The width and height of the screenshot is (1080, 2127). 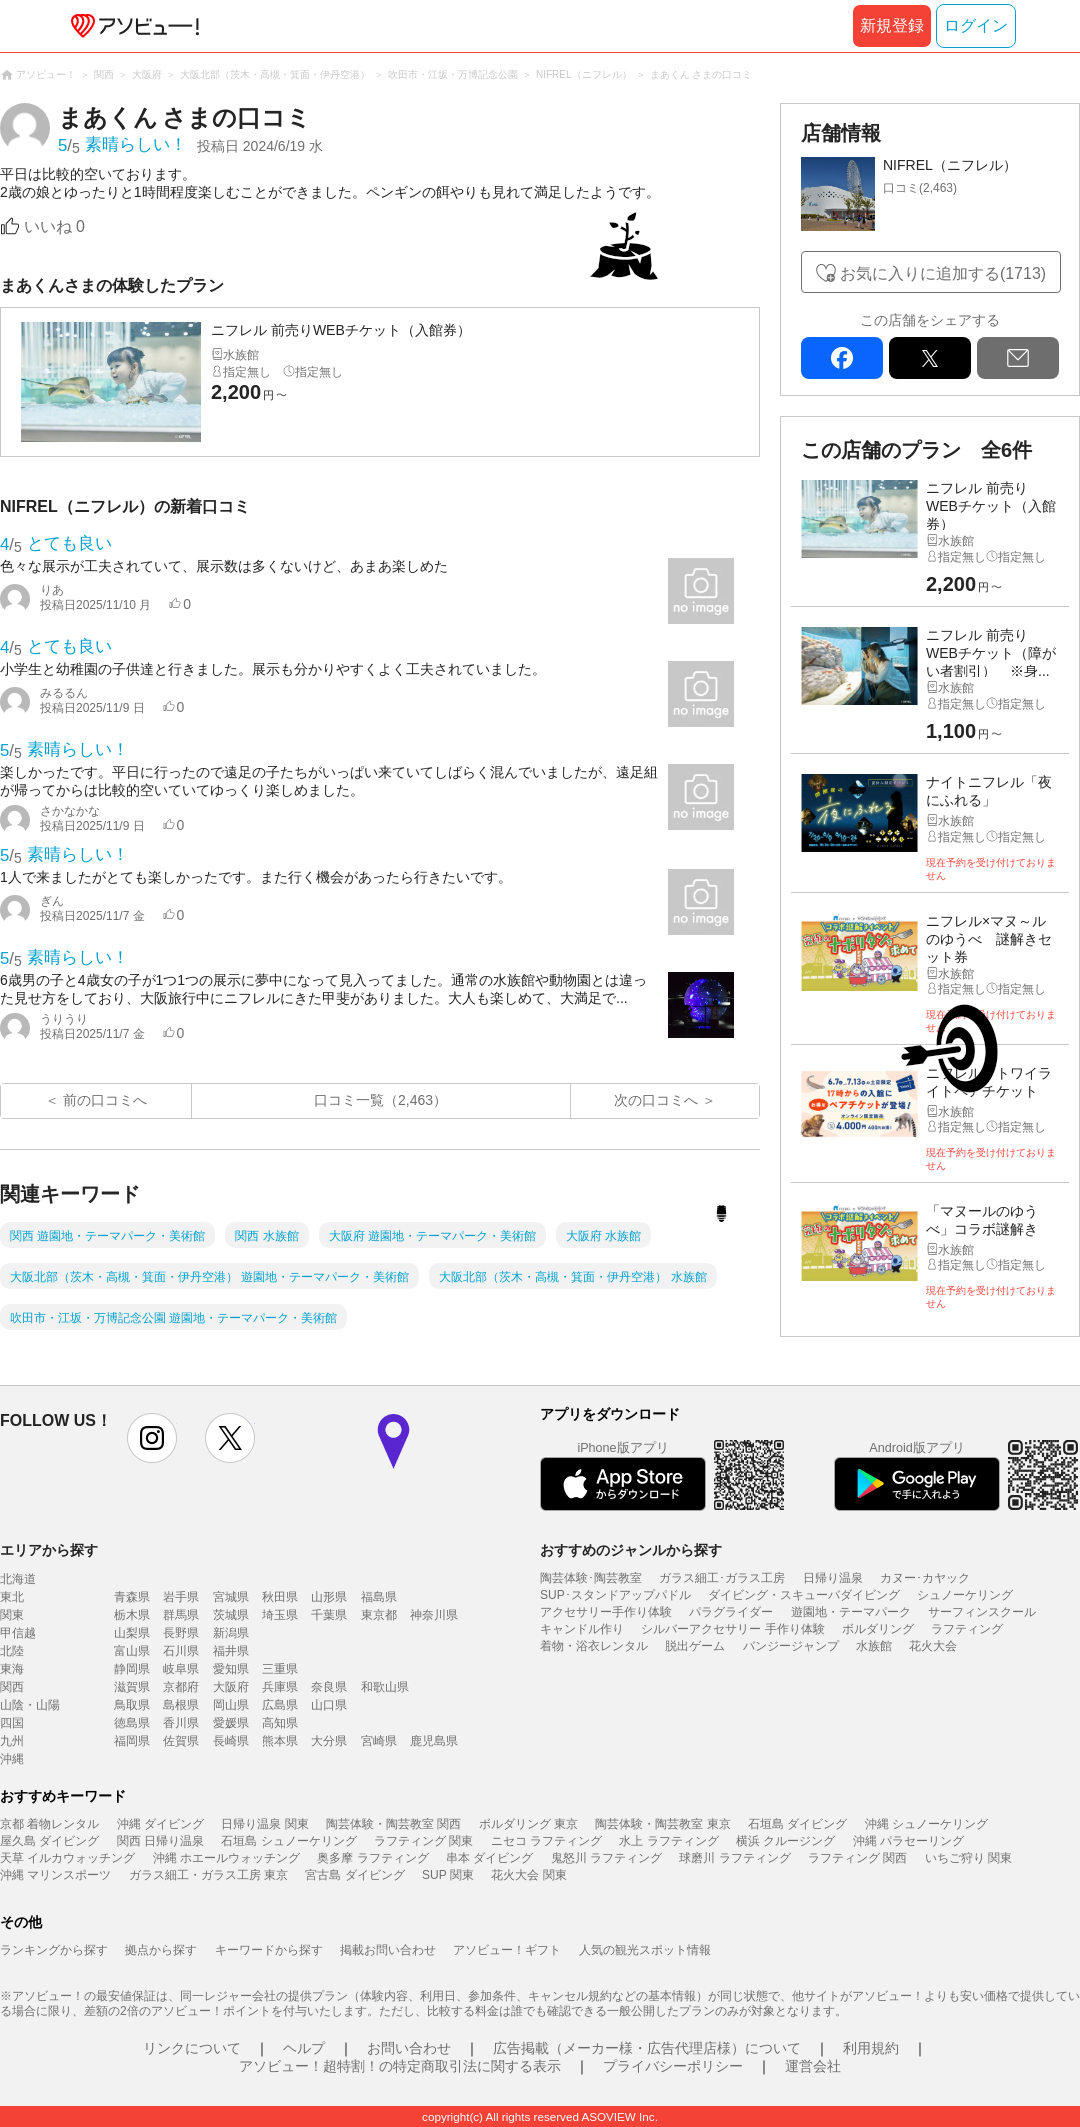 I want to click on indicates resource regeneration in progress, so click(x=624, y=246).